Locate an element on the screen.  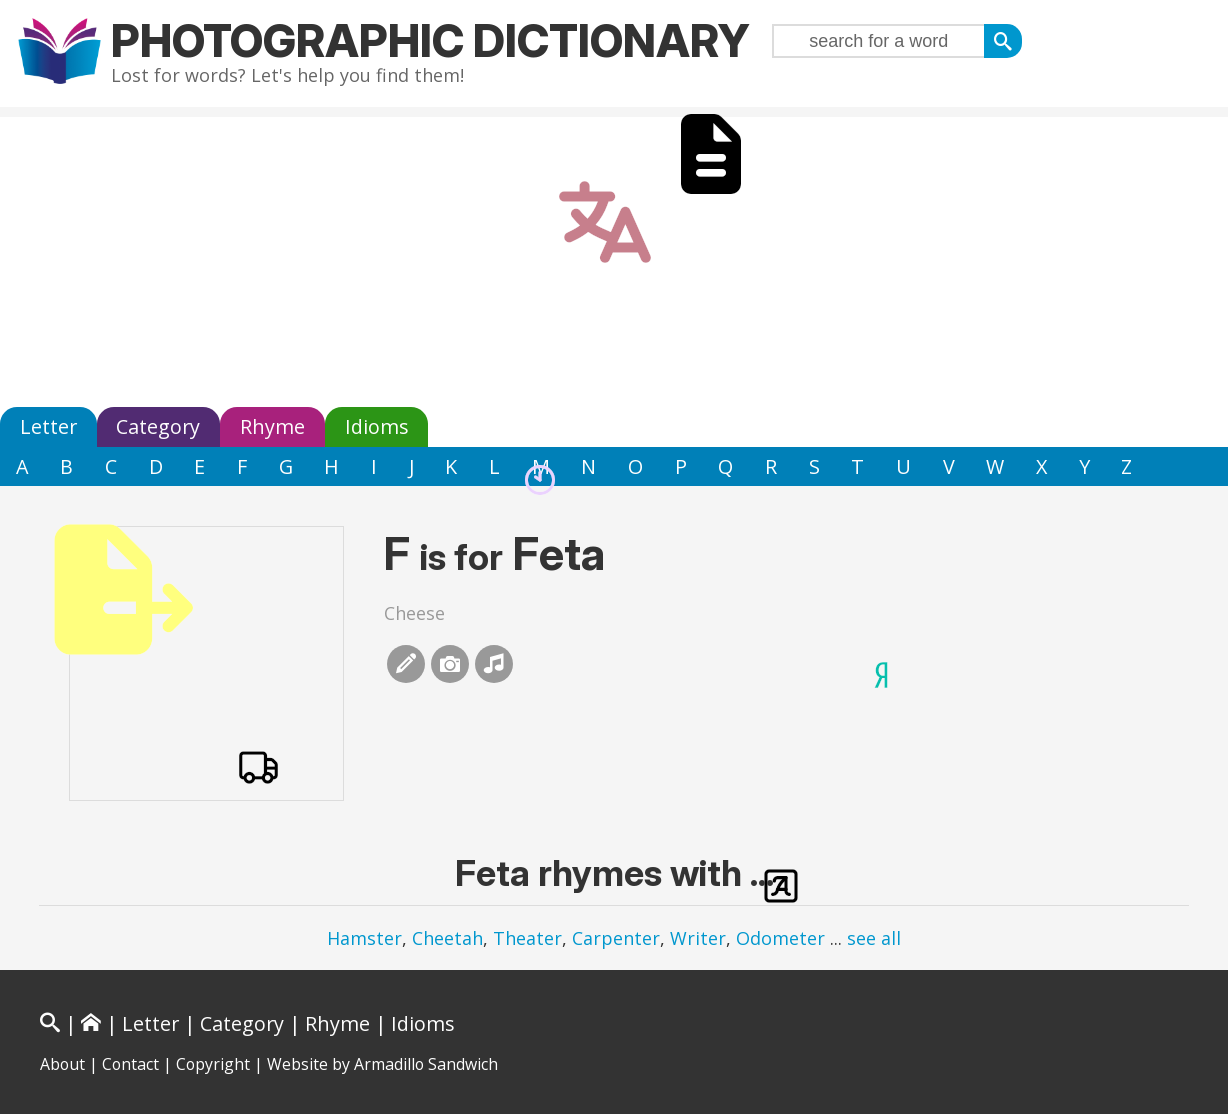
change font or typeface settings is located at coordinates (781, 886).